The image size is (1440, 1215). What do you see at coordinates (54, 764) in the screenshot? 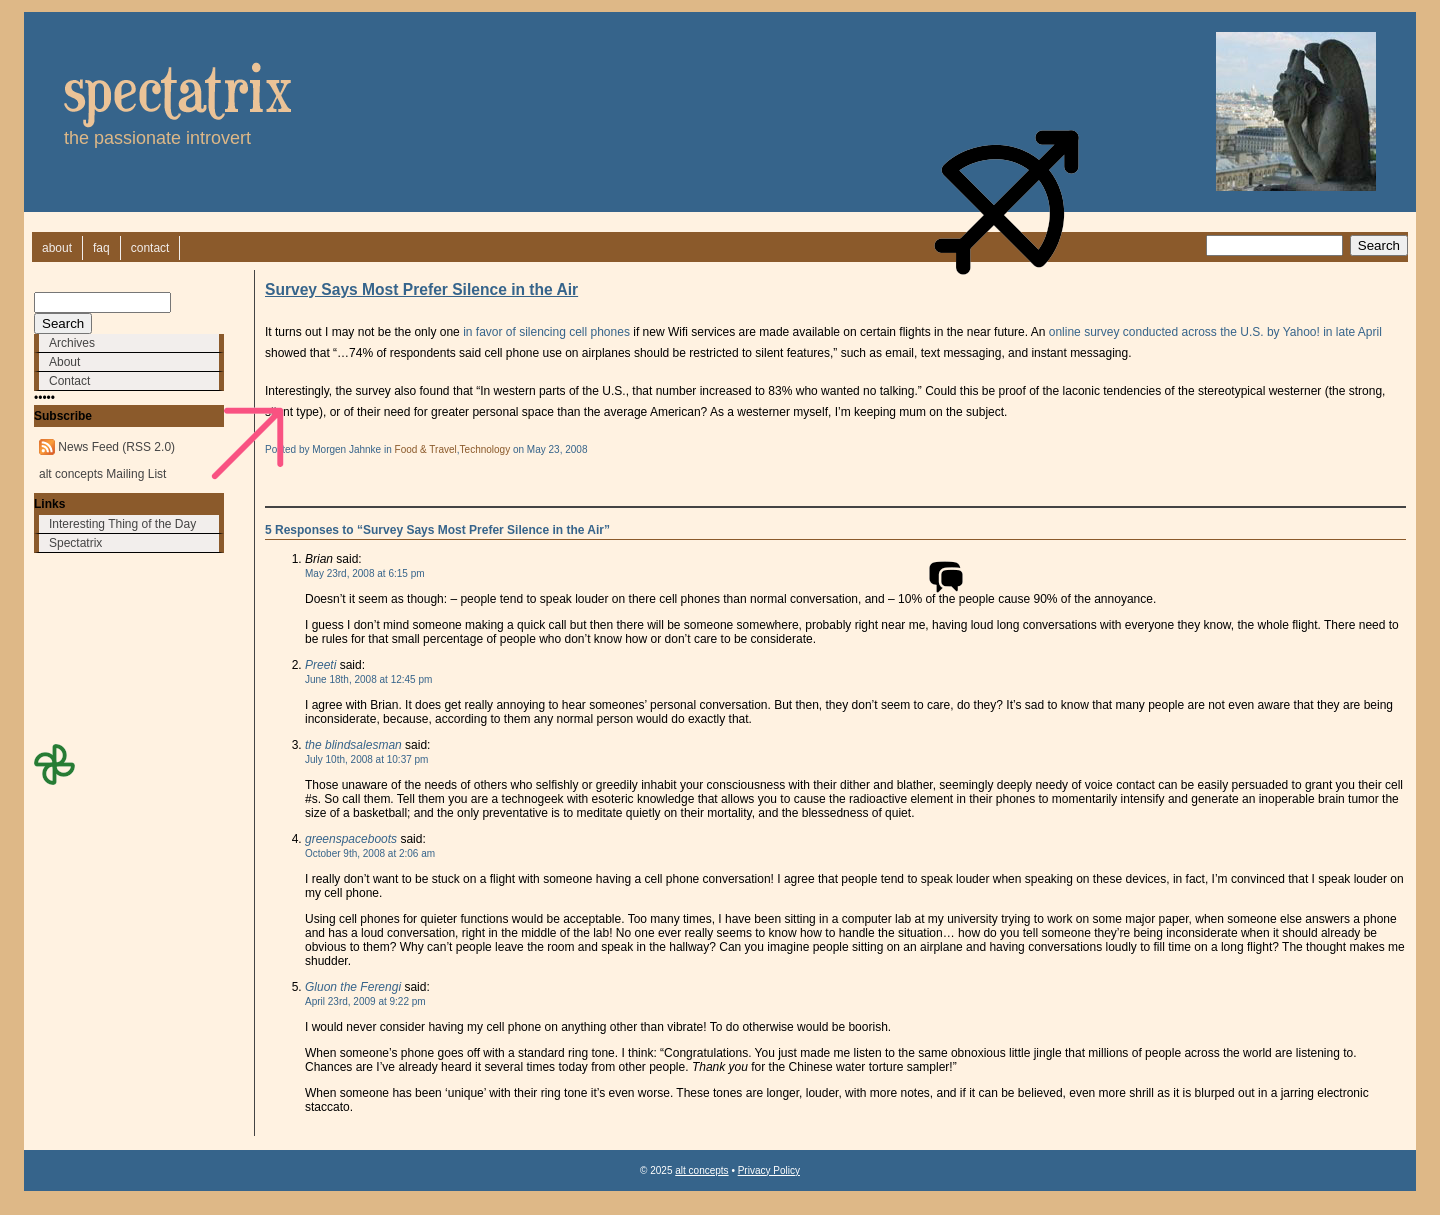
I see `open google photos` at bounding box center [54, 764].